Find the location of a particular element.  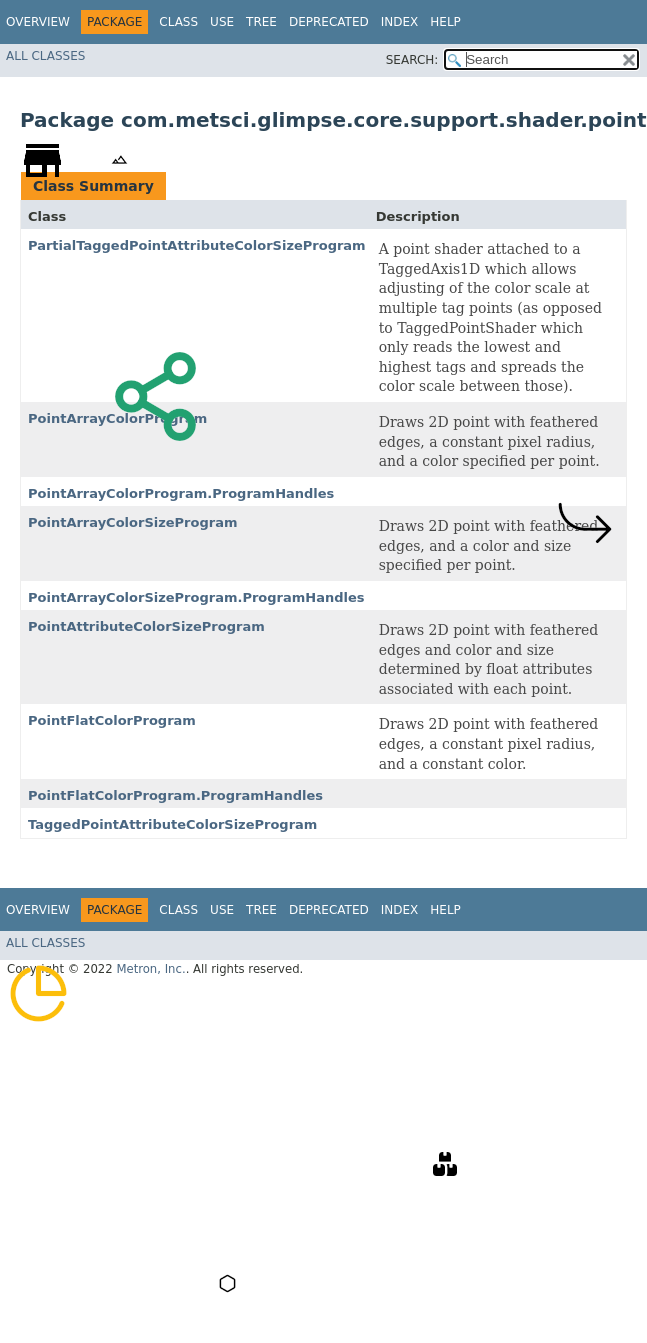

reply to a message or comment is located at coordinates (585, 523).